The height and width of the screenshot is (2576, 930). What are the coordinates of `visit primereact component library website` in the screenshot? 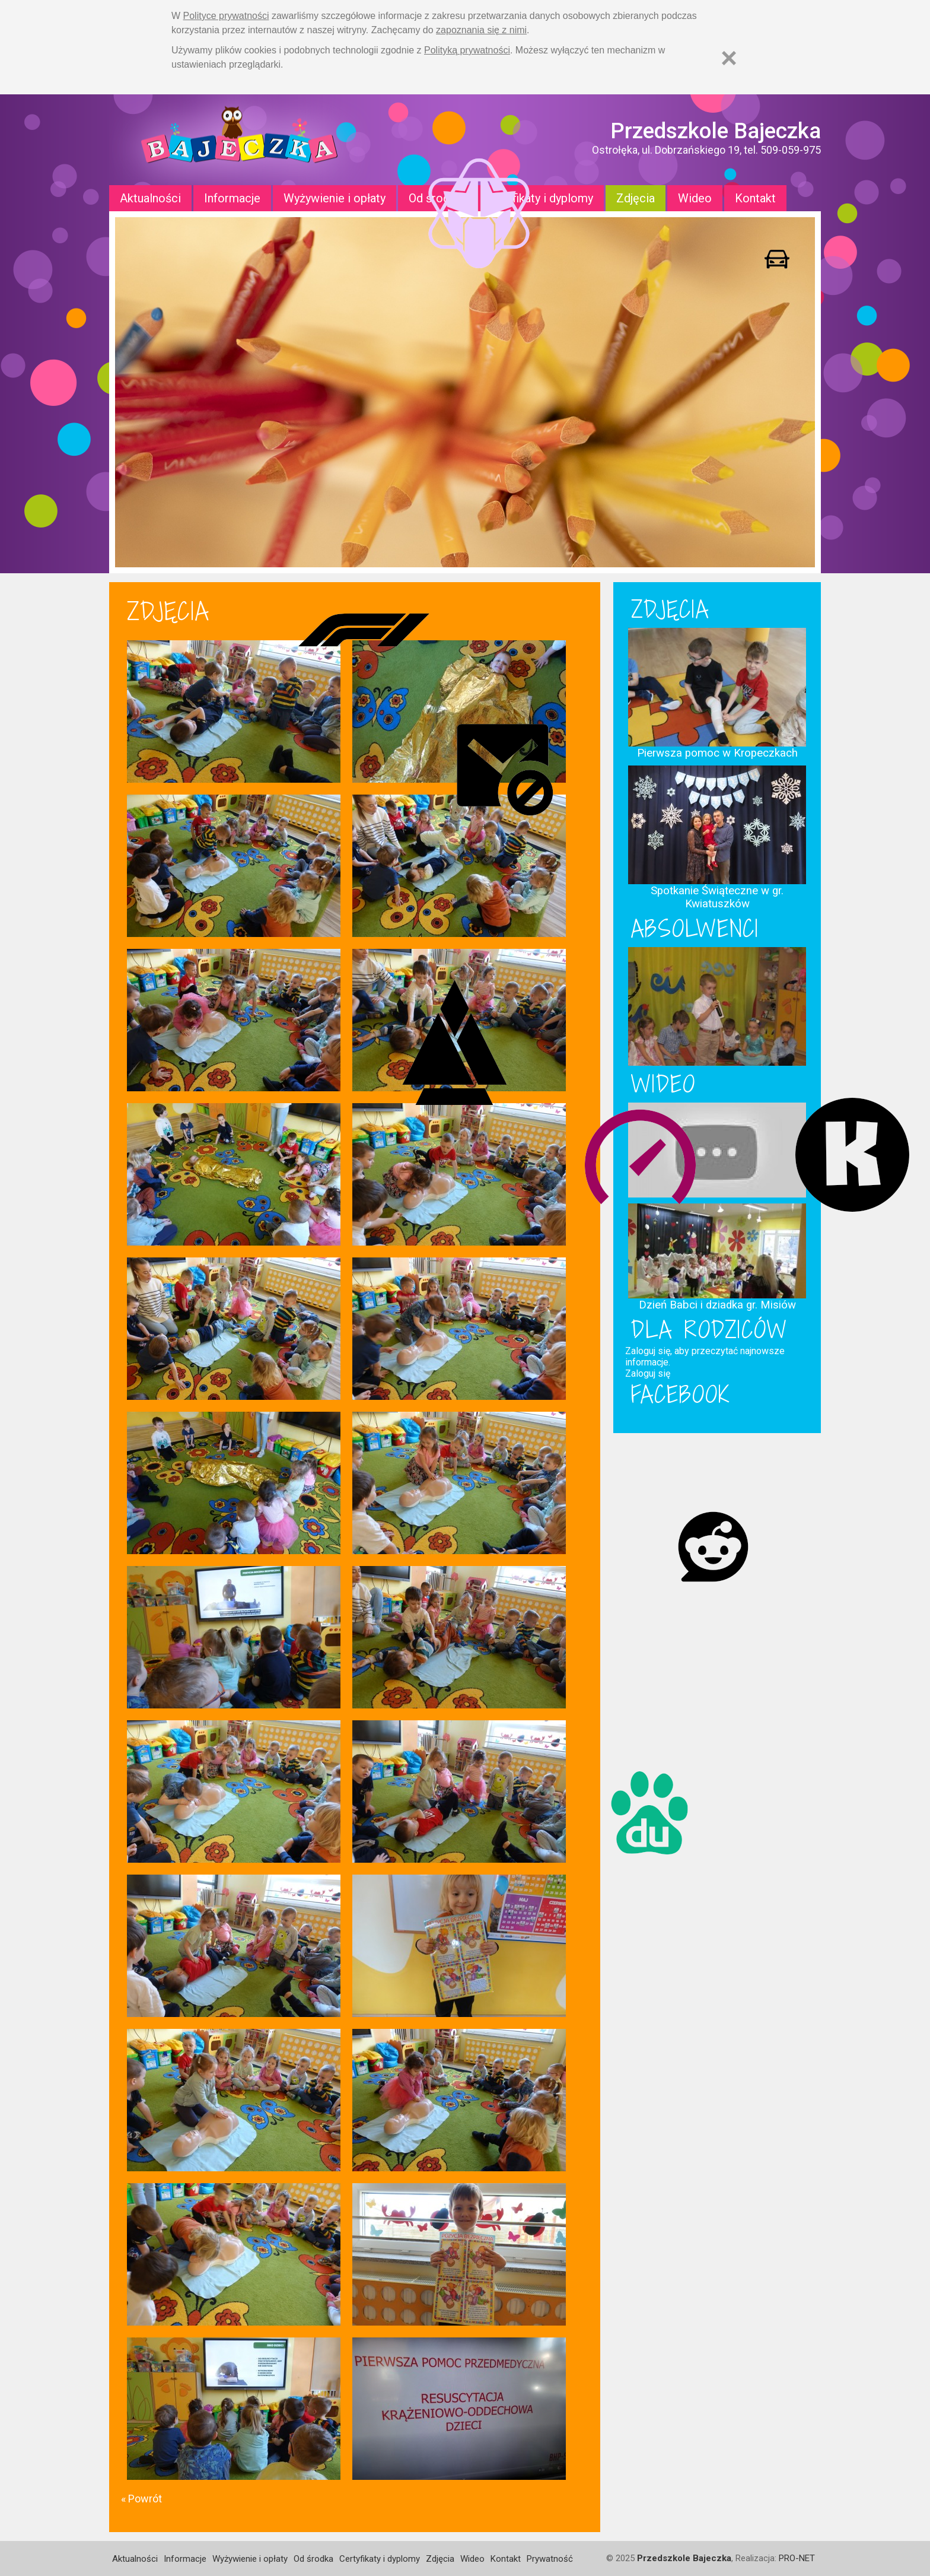 It's located at (479, 213).